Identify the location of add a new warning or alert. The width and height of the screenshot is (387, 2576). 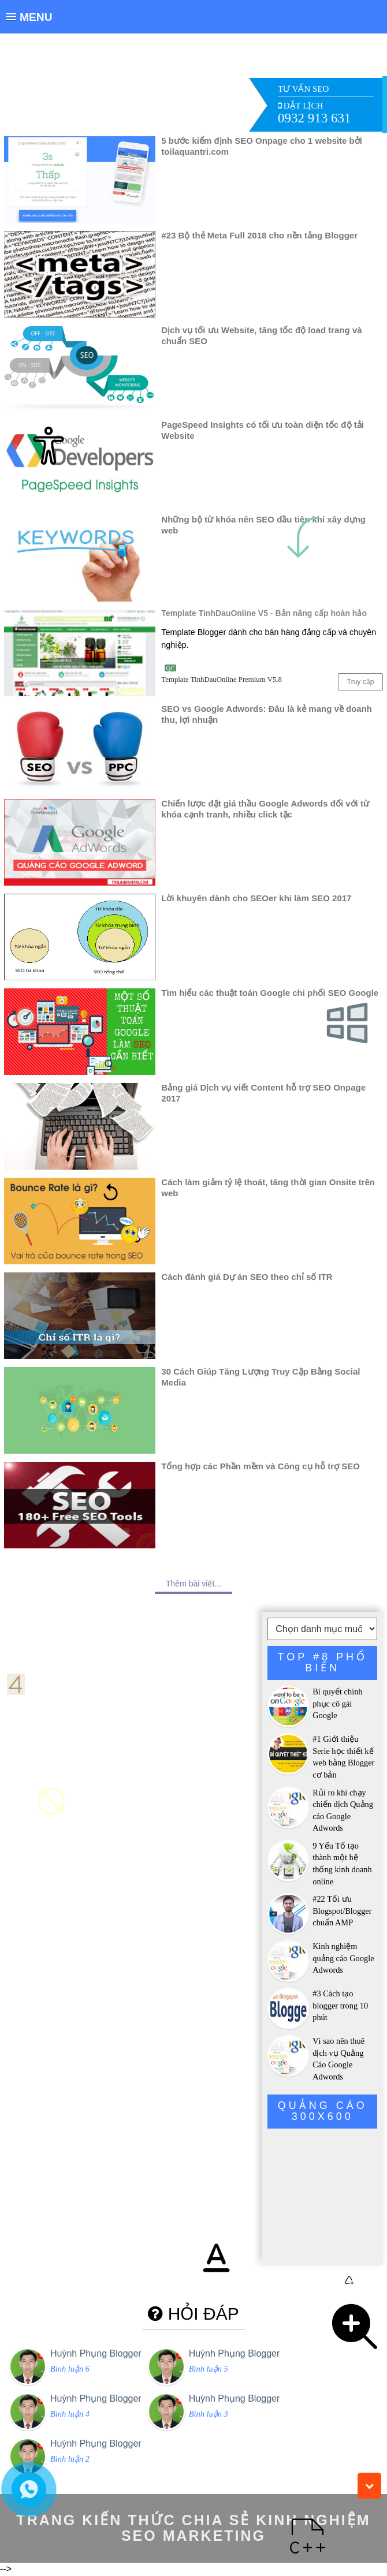
(349, 2280).